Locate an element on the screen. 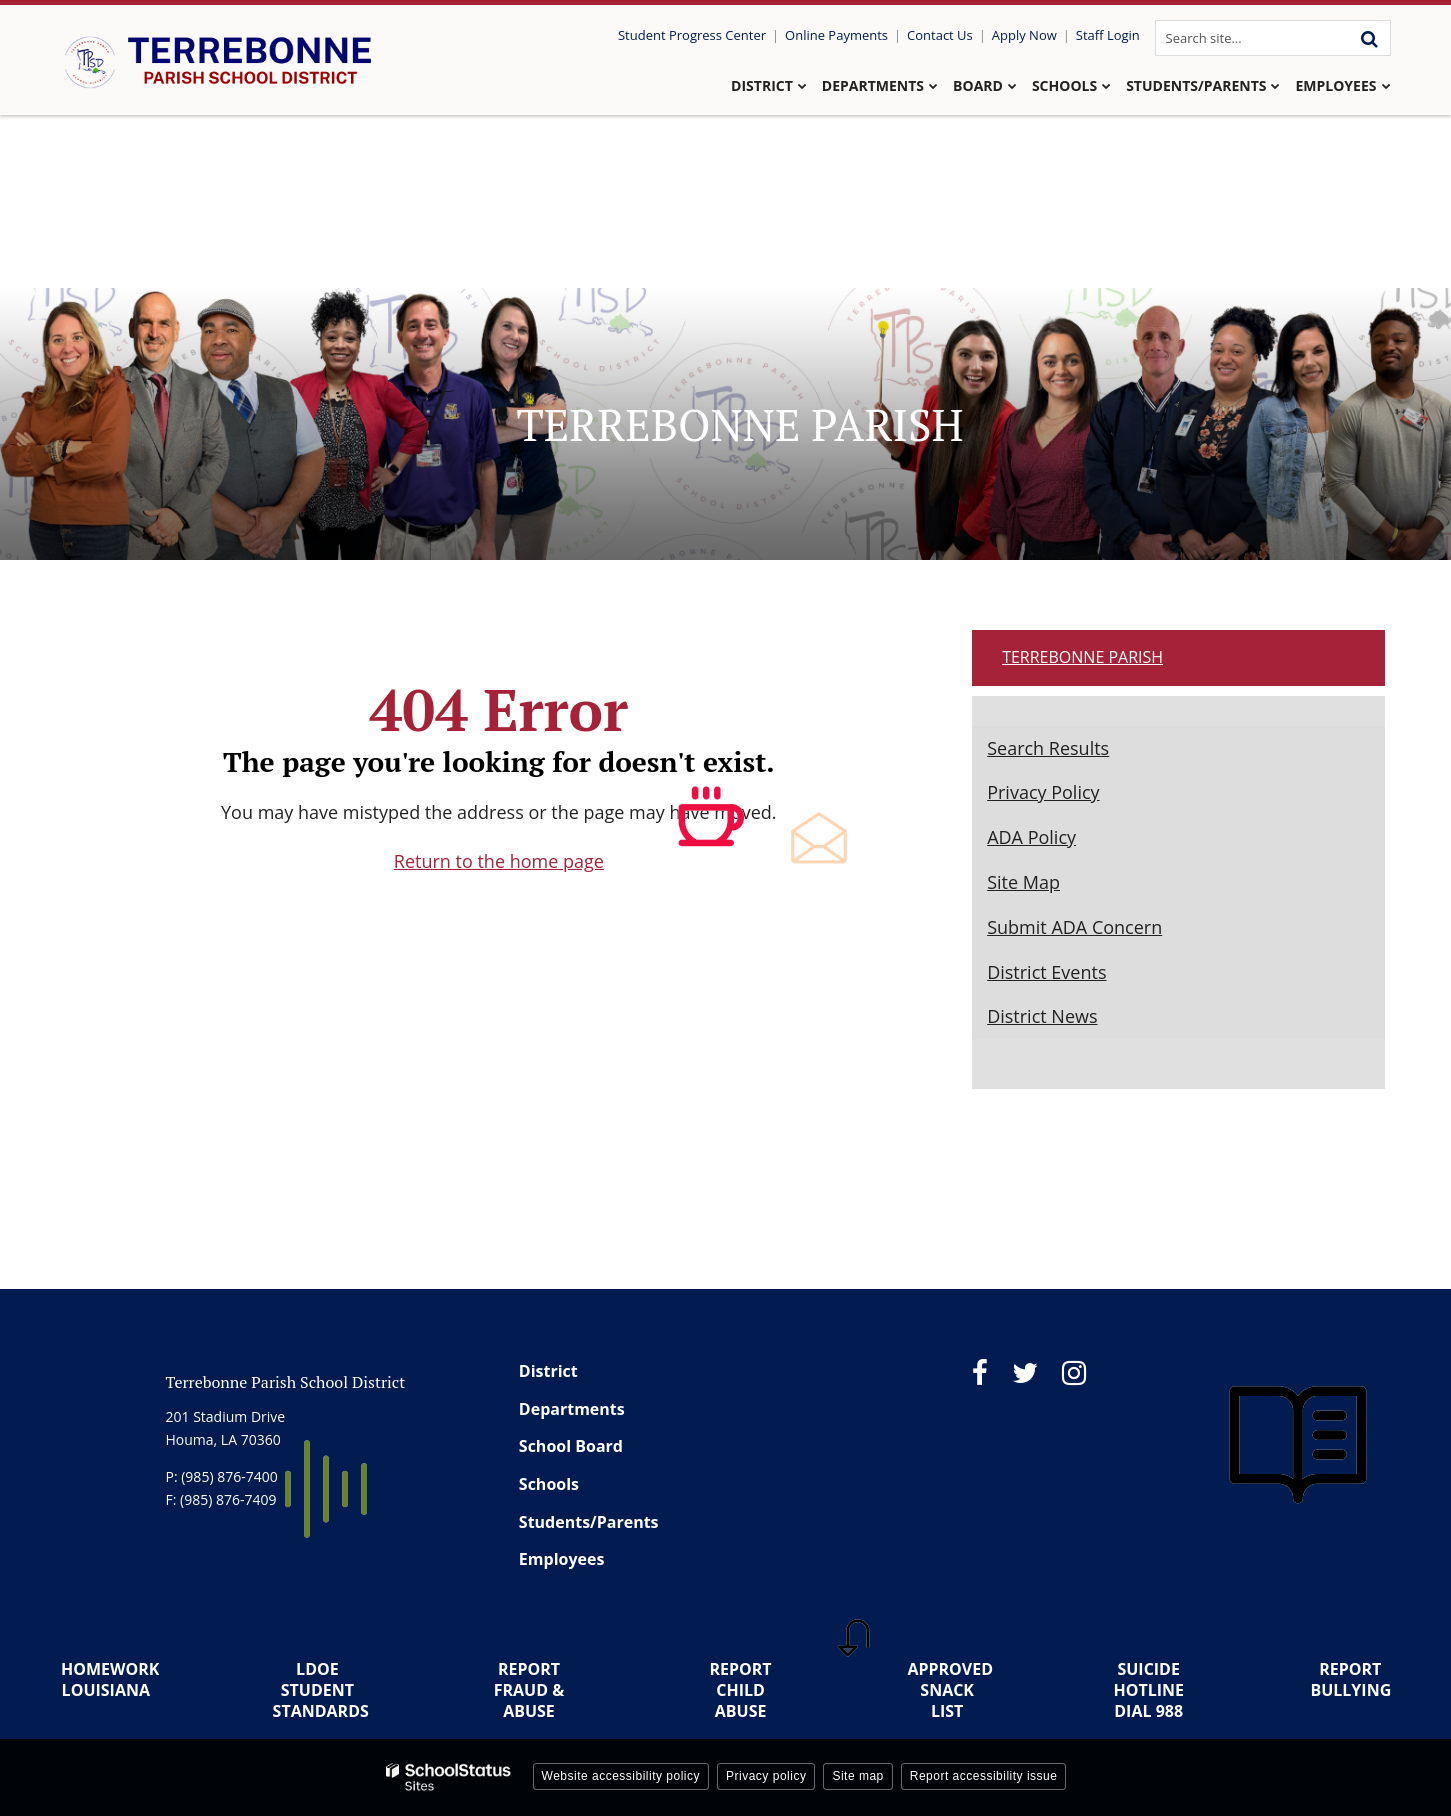 The image size is (1451, 1816). undo or reverse a previous action is located at coordinates (855, 1638).